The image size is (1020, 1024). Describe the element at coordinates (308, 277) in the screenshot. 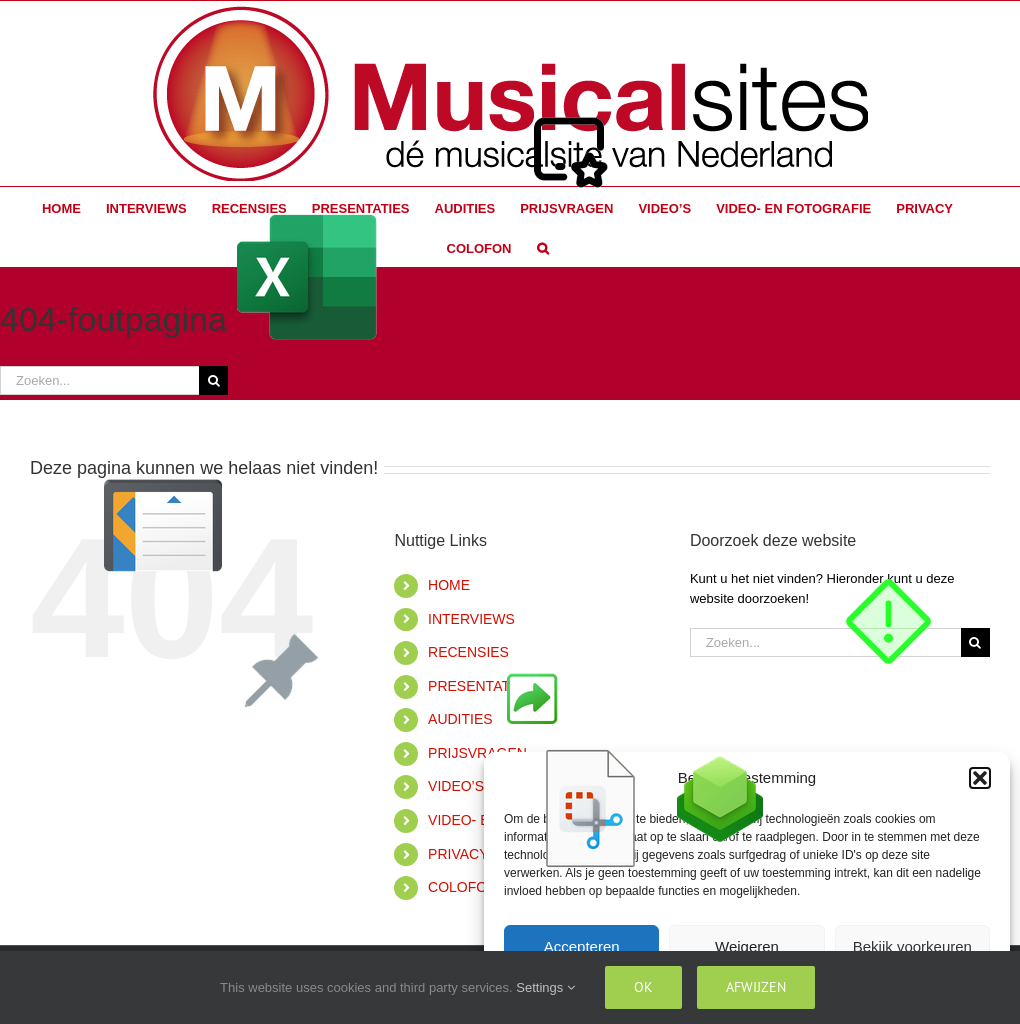

I see `open Microsoft Excel` at that location.